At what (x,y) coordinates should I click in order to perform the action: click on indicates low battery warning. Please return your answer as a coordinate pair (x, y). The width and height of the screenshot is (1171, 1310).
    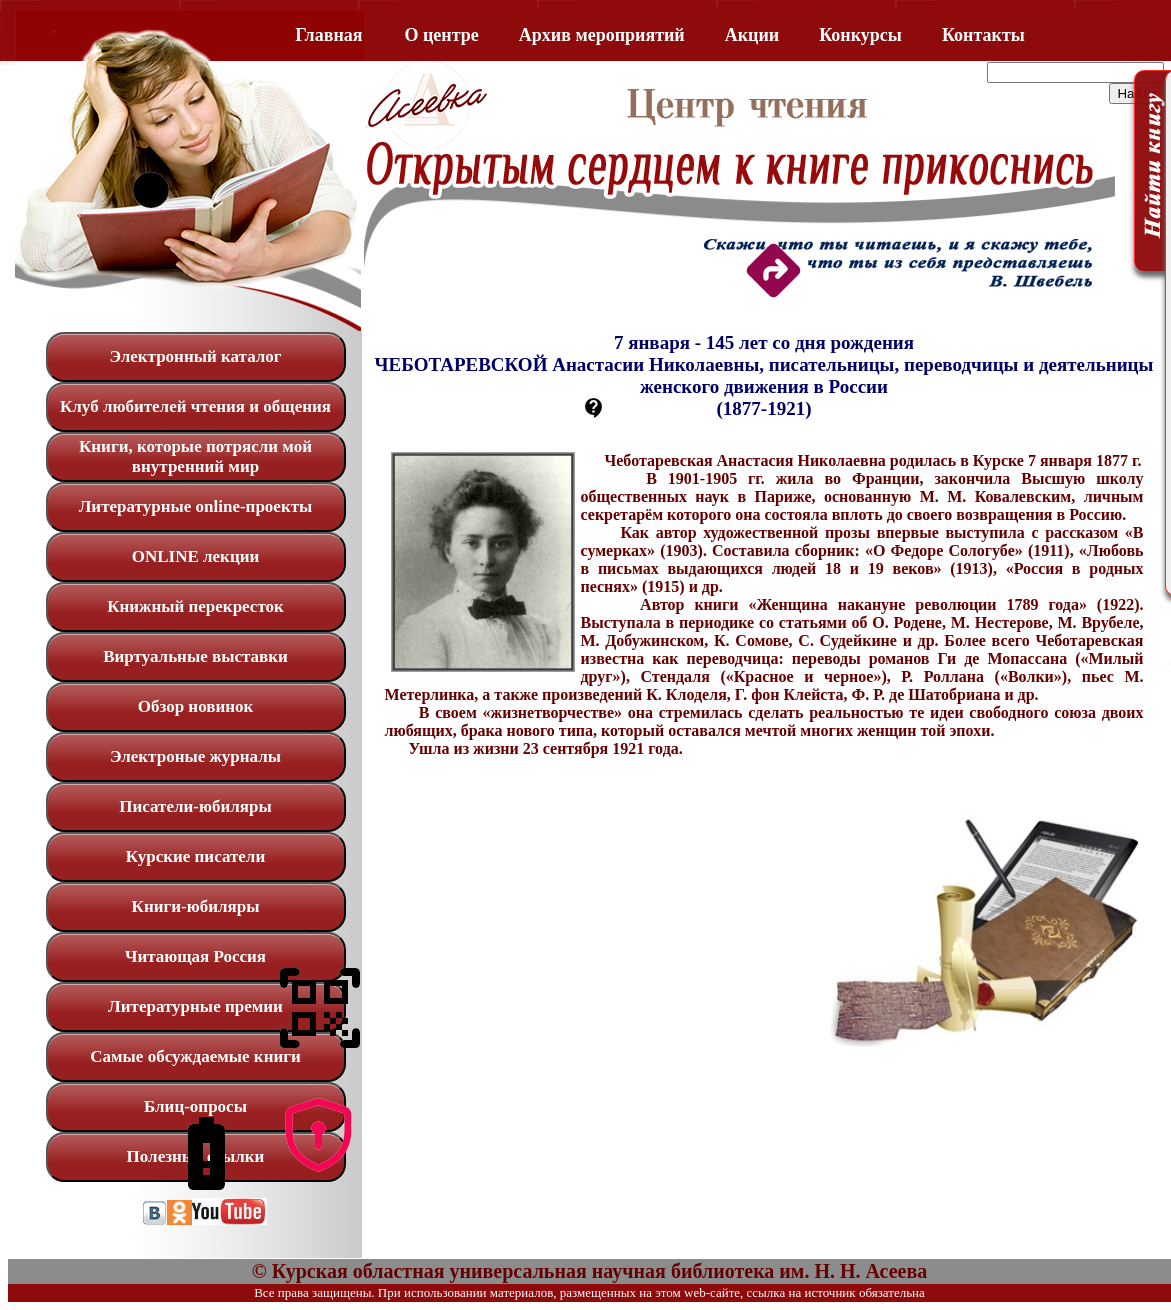
    Looking at the image, I should click on (206, 1153).